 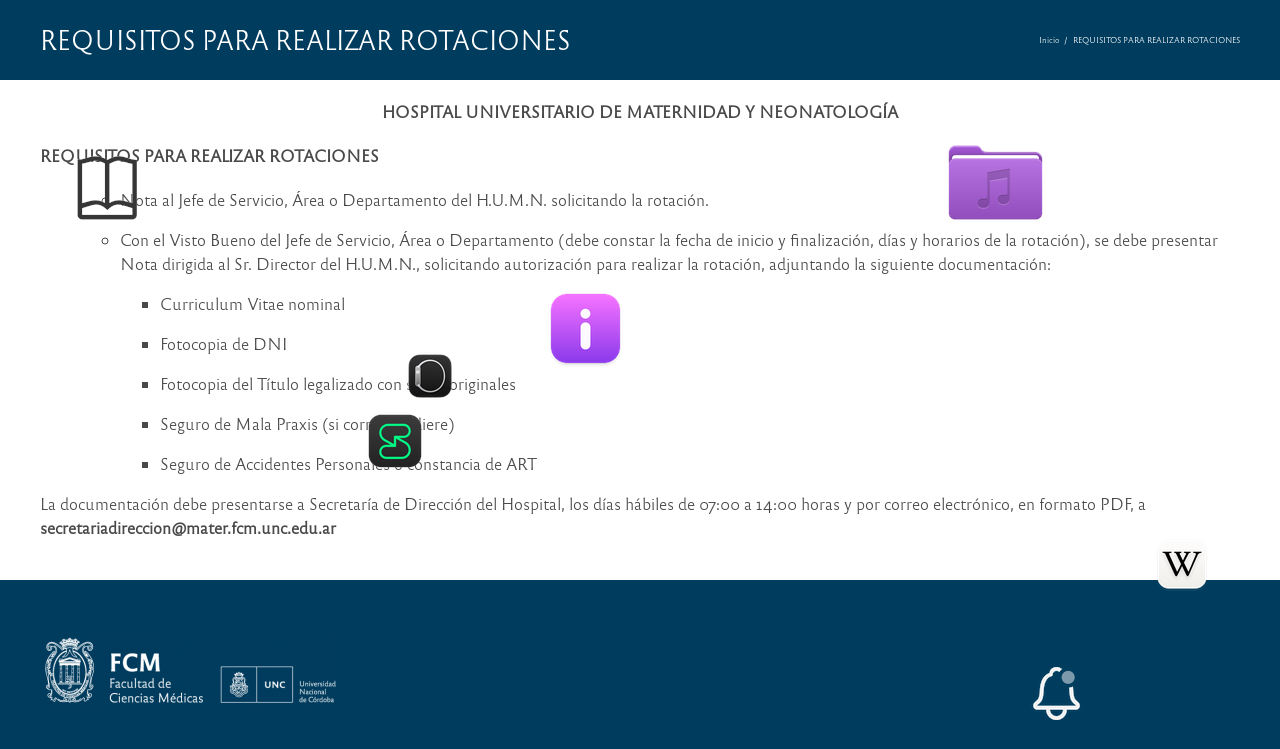 I want to click on no new notifications, so click(x=1056, y=693).